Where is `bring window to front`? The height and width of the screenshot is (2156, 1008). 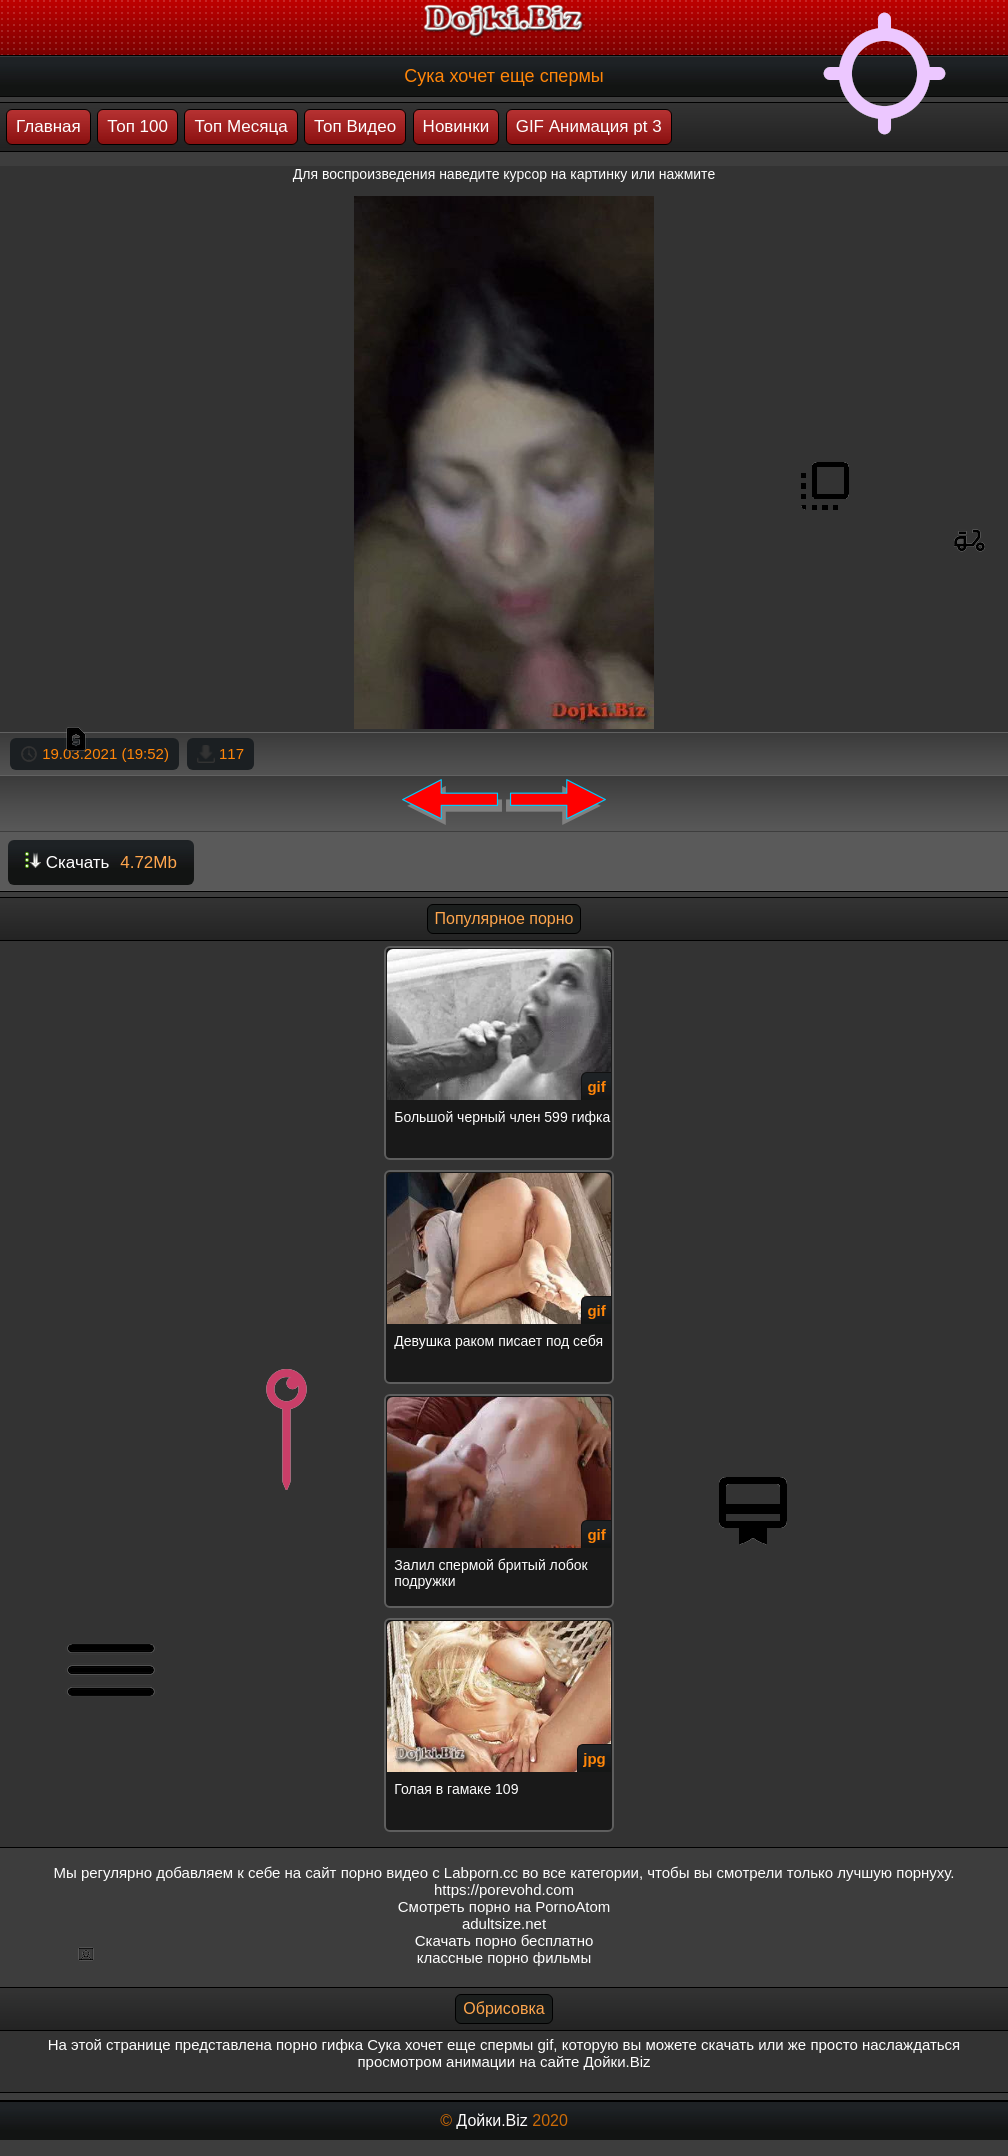
bring window to front is located at coordinates (825, 486).